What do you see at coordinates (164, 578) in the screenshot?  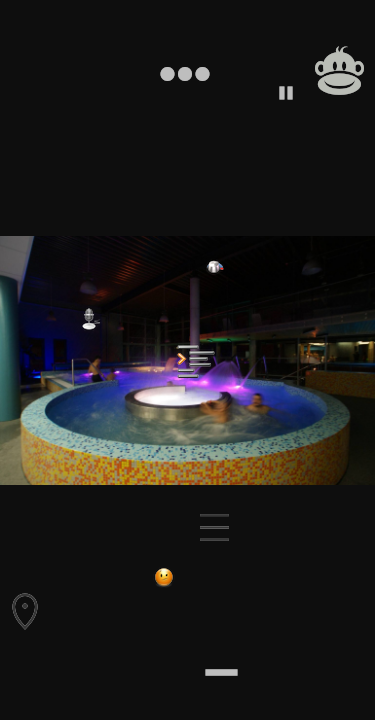 I see `express a smug or sarcastic reaction` at bounding box center [164, 578].